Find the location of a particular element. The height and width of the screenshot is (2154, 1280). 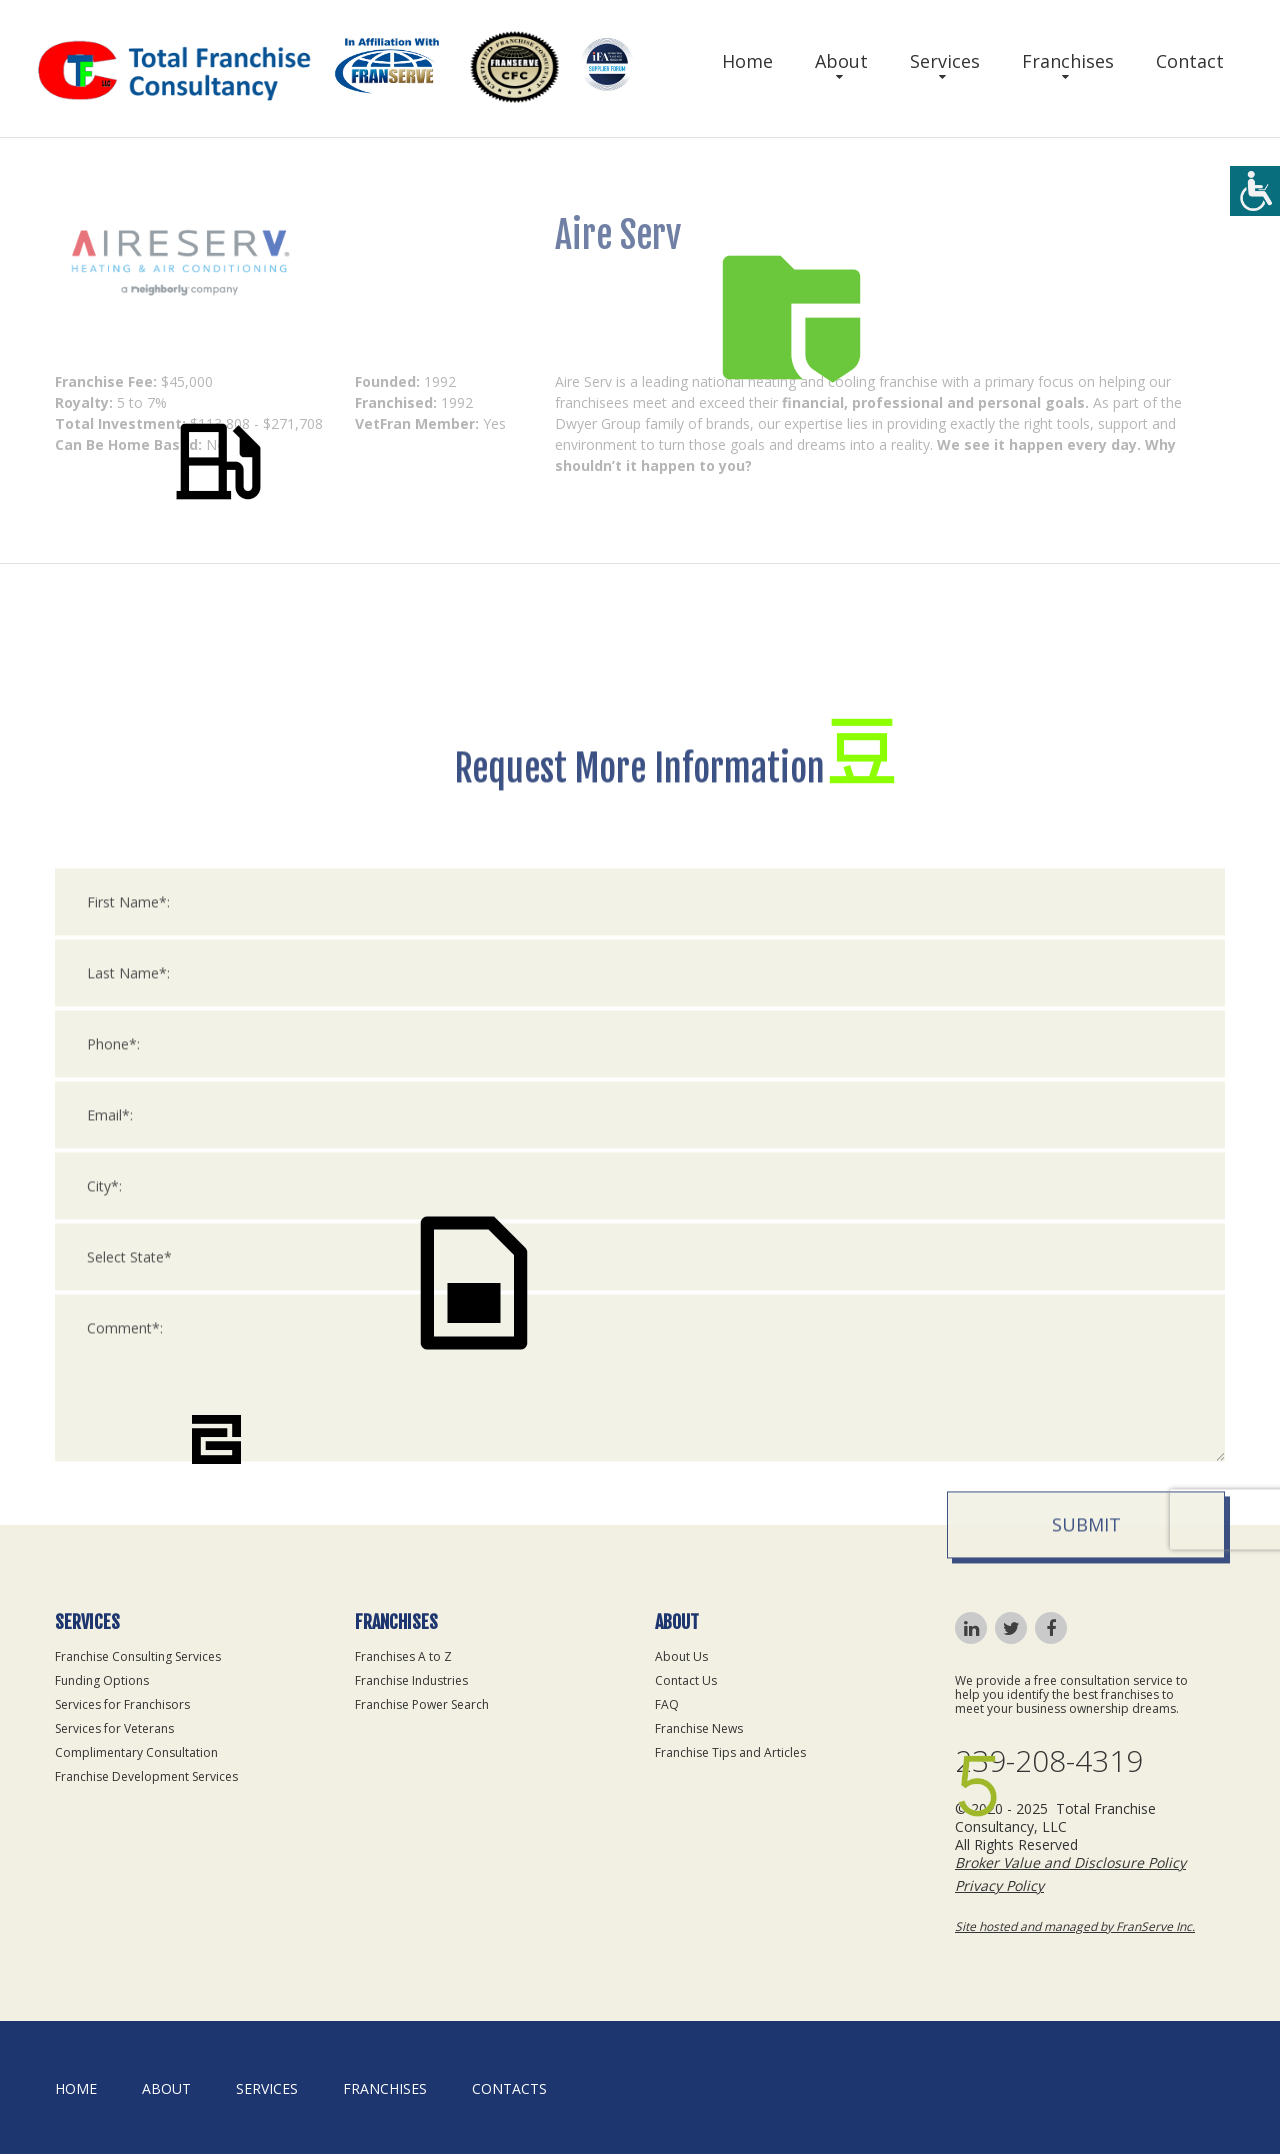

indicates step 5 in a numbered sequence is located at coordinates (977, 1785).